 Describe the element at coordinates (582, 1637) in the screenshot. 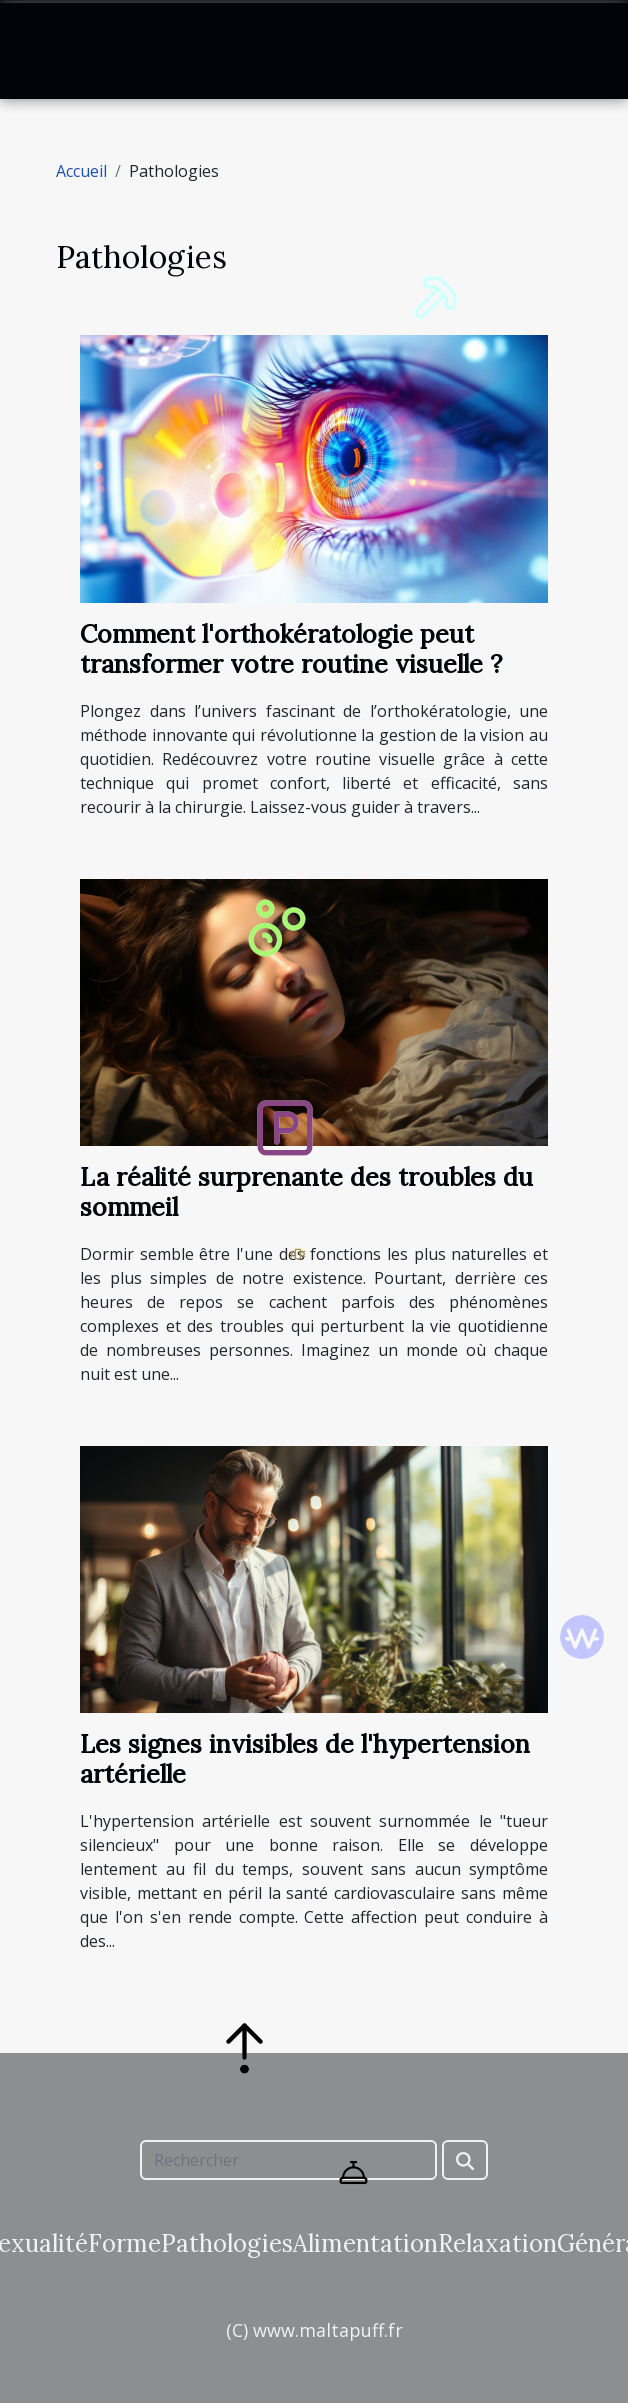

I see `select Korean won as currency` at that location.